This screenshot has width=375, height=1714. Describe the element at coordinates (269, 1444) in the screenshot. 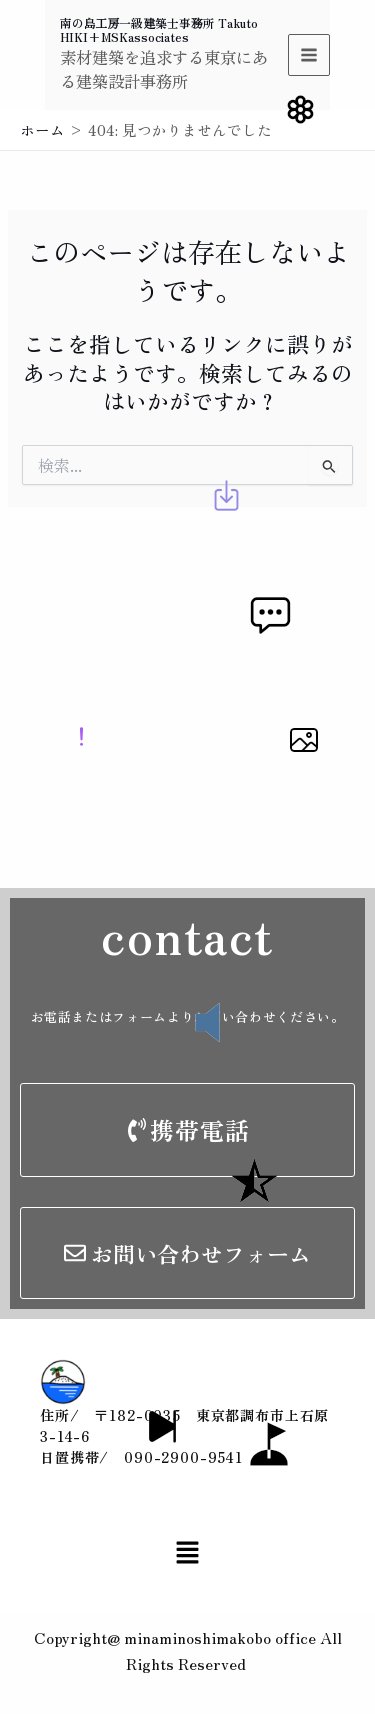

I see `view golf course or club information` at that location.